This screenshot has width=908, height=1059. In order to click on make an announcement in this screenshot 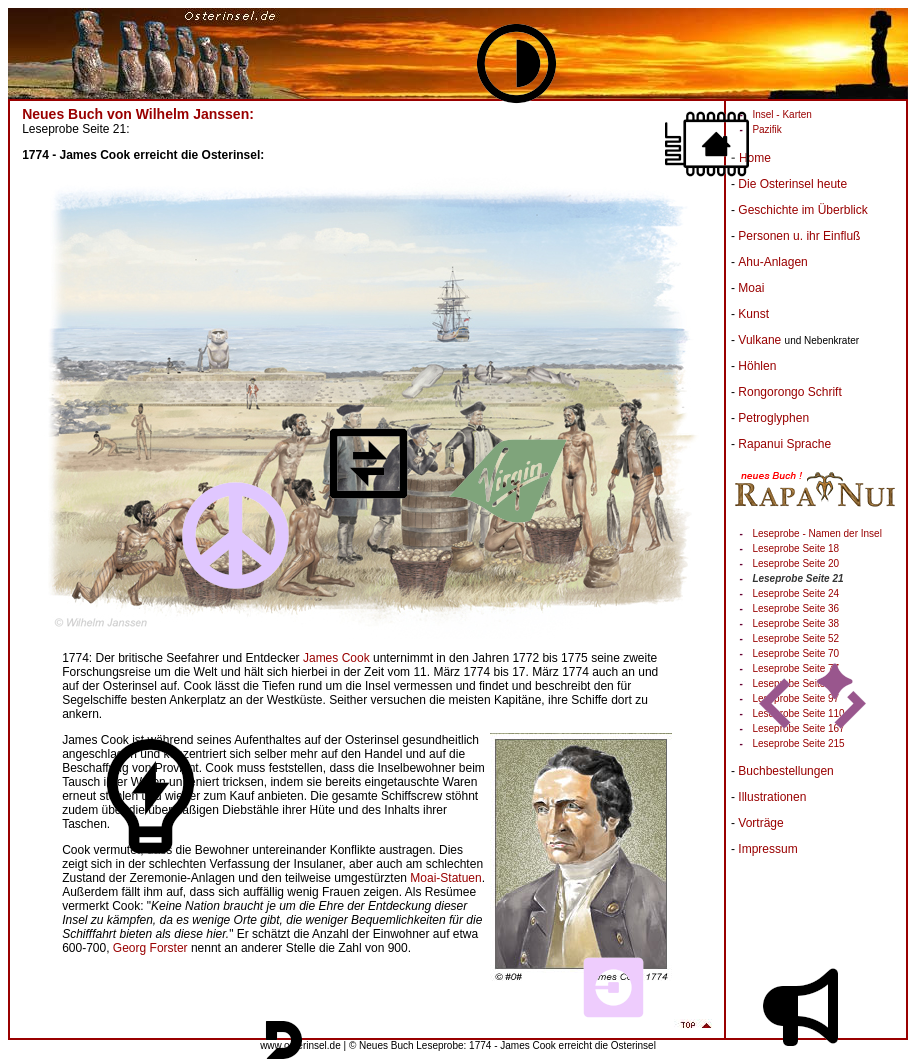, I will do `click(803, 1006)`.